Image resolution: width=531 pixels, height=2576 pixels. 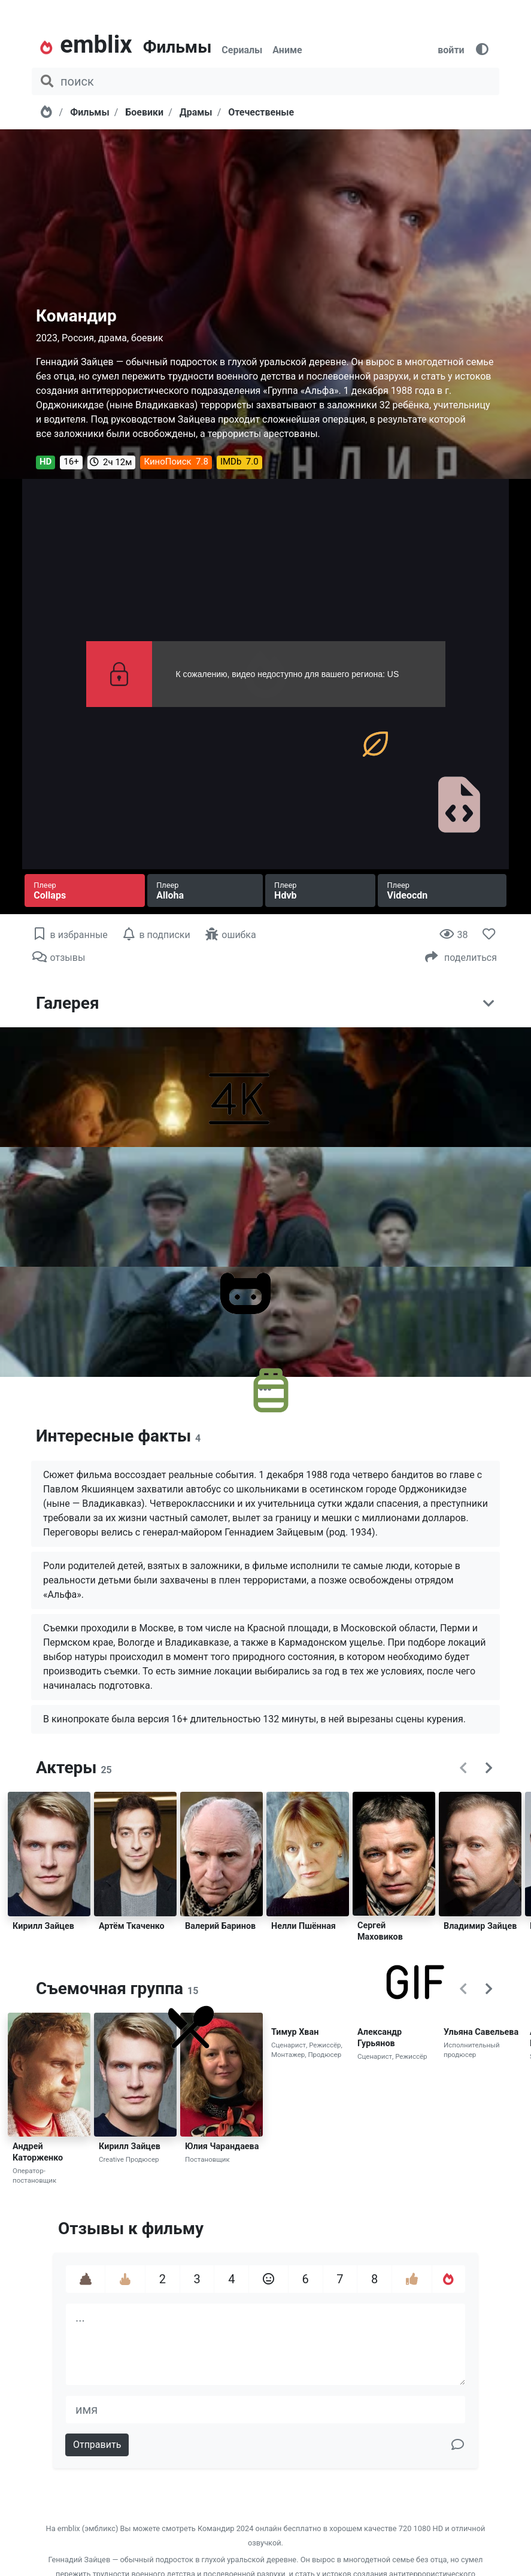 What do you see at coordinates (414, 1982) in the screenshot?
I see `insert a GIF into your message` at bounding box center [414, 1982].